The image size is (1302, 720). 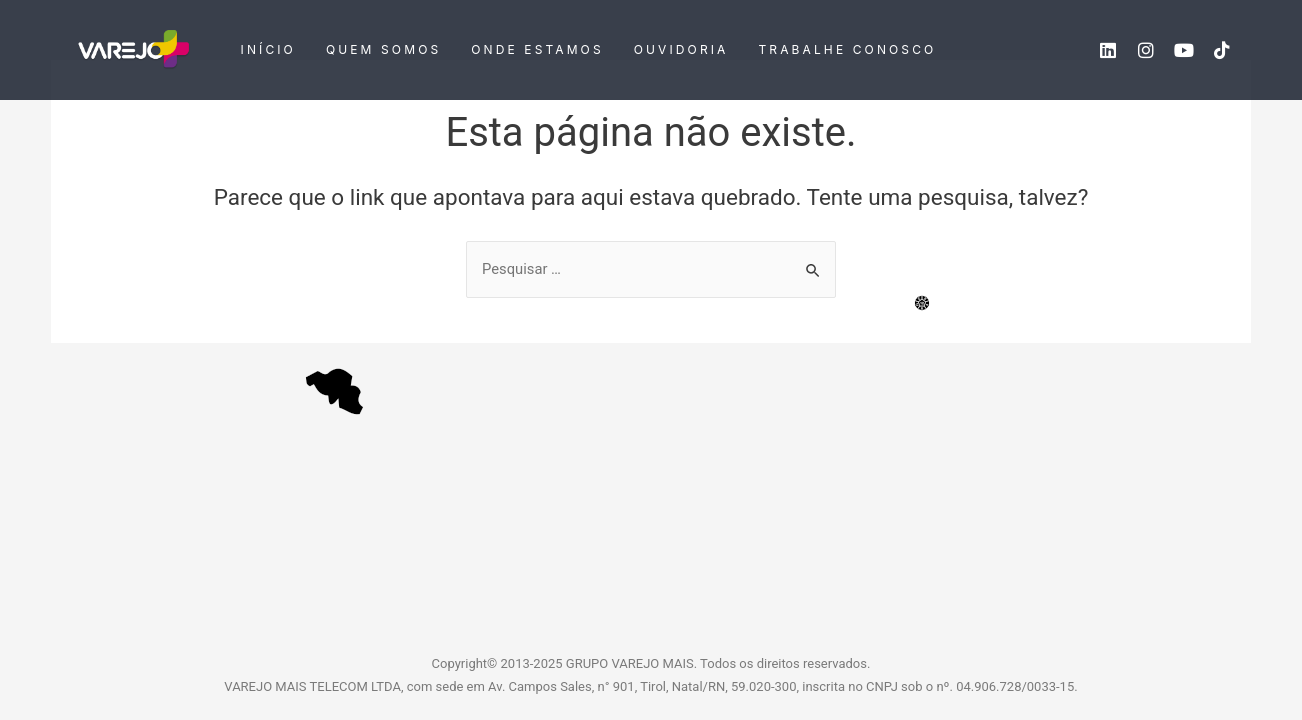 What do you see at coordinates (334, 391) in the screenshot?
I see `select Belgium as country or region` at bounding box center [334, 391].